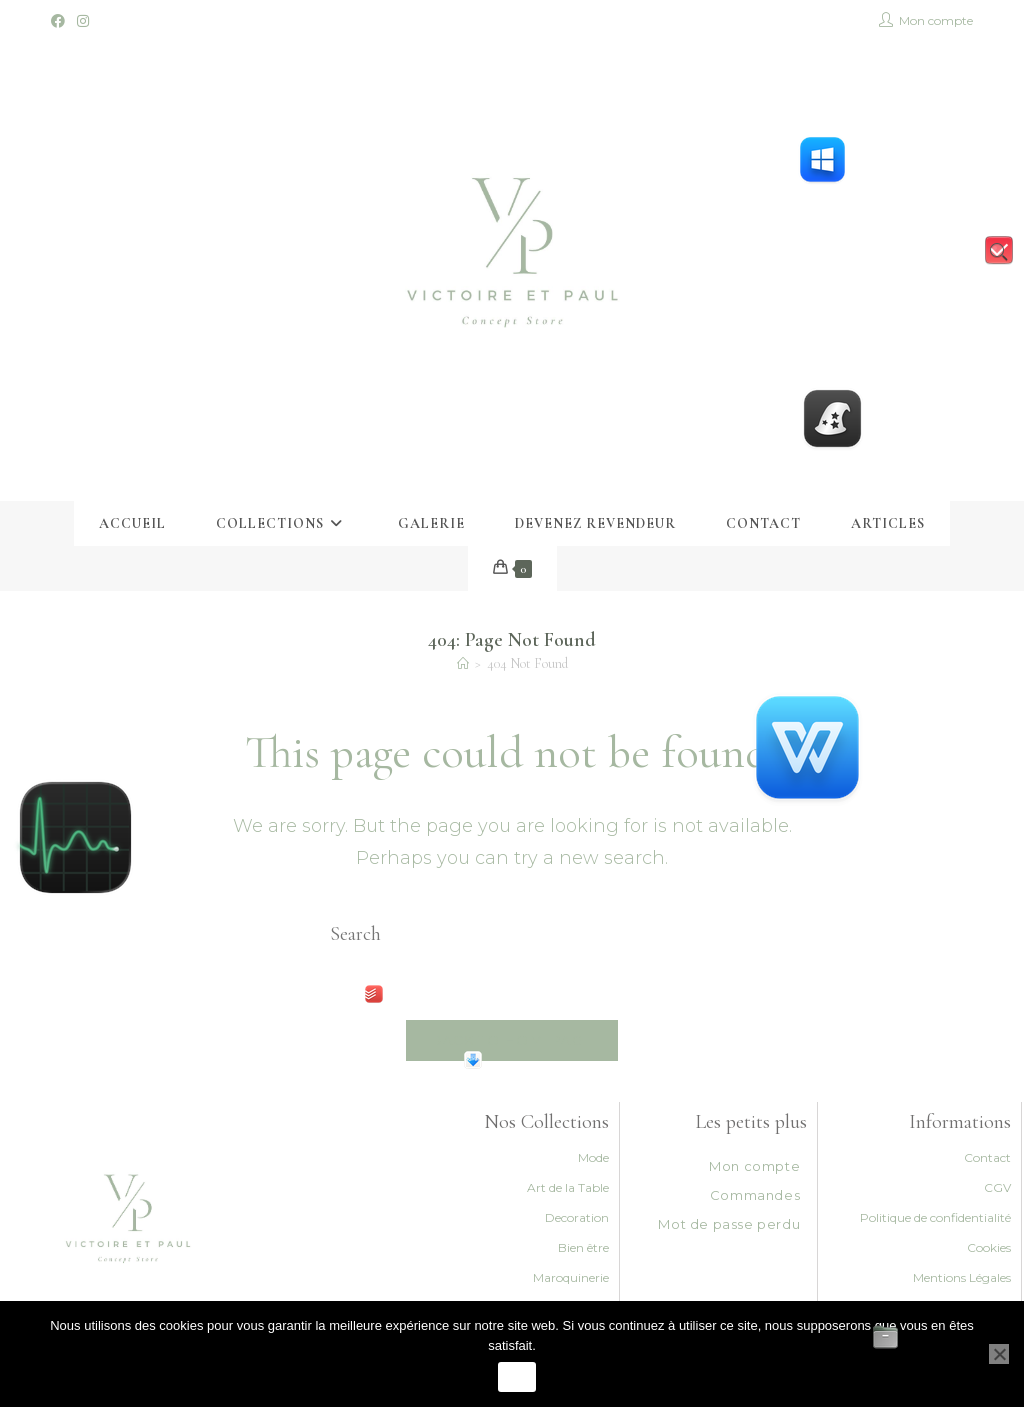  Describe the element at coordinates (75, 837) in the screenshot. I see `open system monitor to view CPU and memory usage` at that location.